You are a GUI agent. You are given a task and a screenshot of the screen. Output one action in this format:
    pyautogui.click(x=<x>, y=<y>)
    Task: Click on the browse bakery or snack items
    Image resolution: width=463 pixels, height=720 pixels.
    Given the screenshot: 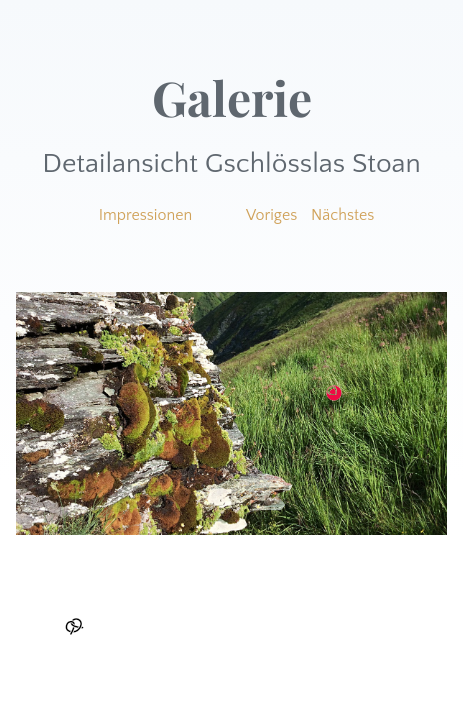 What is the action you would take?
    pyautogui.click(x=74, y=626)
    